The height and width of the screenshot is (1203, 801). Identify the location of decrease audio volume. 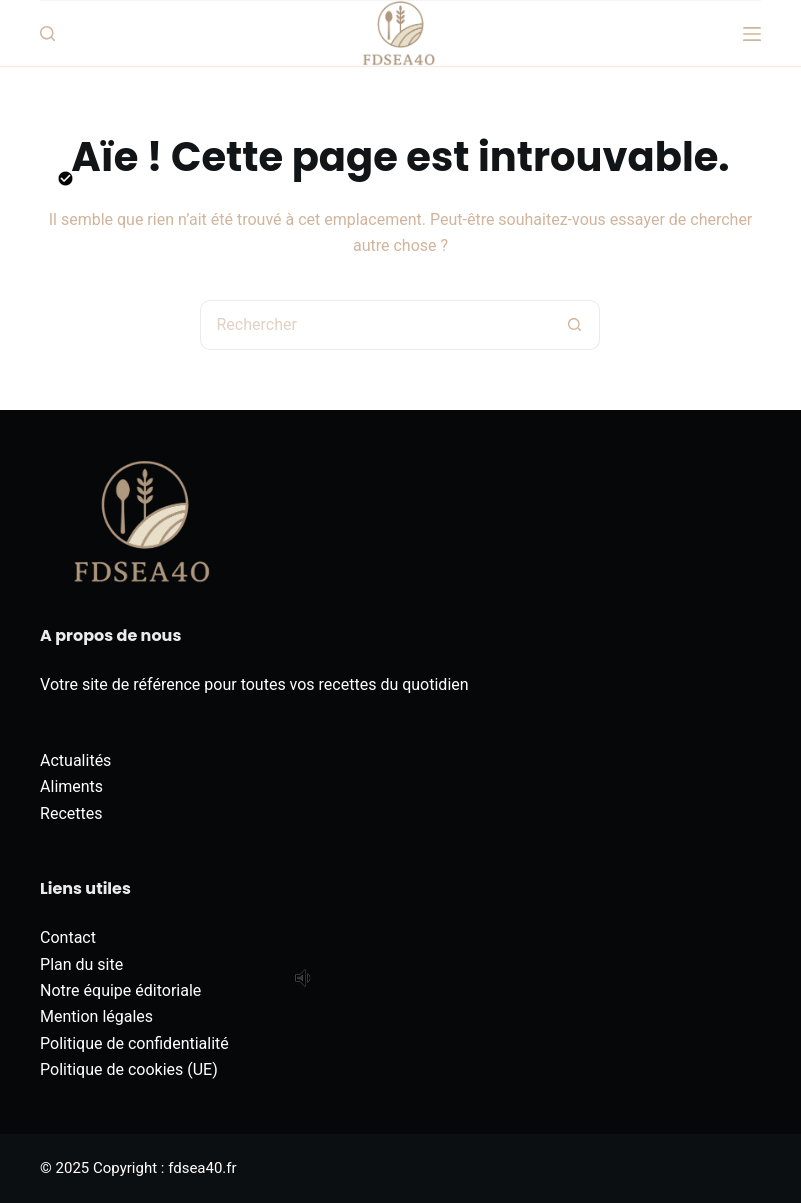
(303, 978).